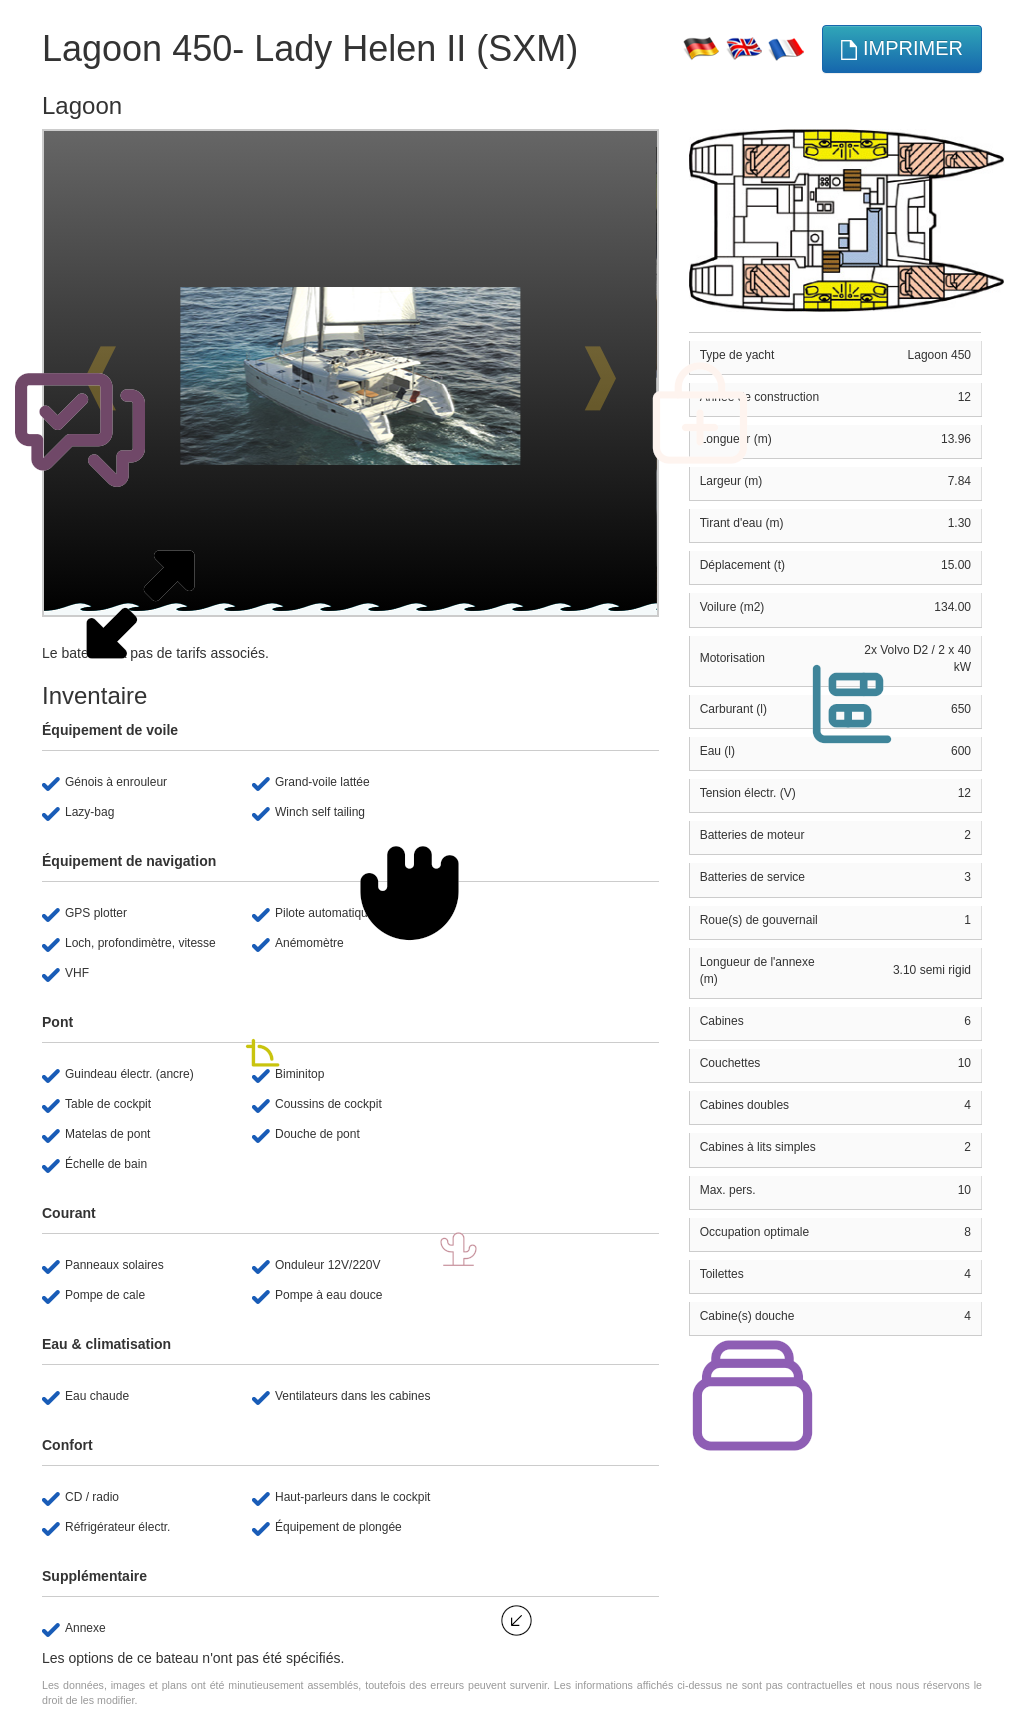 This screenshot has width=1024, height=1719. Describe the element at coordinates (261, 1054) in the screenshot. I see `measure or display an angle` at that location.